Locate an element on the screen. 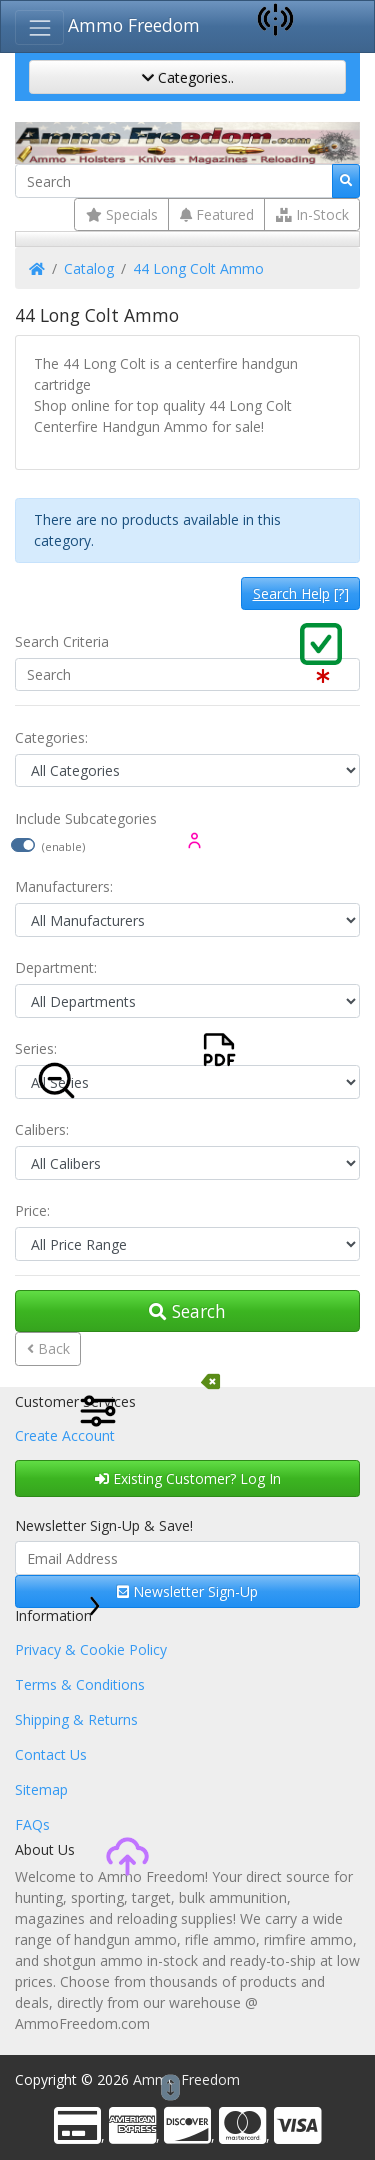 The height and width of the screenshot is (2160, 375). scroll up or down on the page is located at coordinates (170, 2087).